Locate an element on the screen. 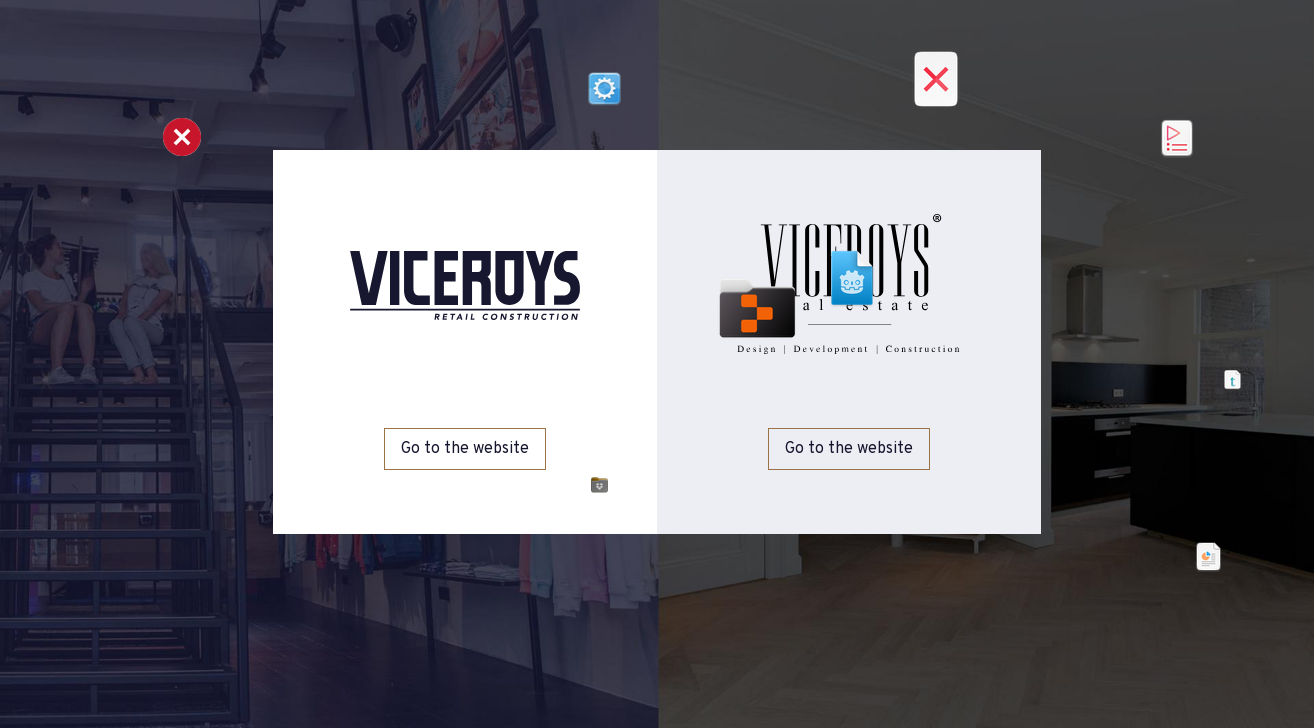 This screenshot has height=728, width=1314. windows executable file (.exe) is located at coordinates (604, 88).